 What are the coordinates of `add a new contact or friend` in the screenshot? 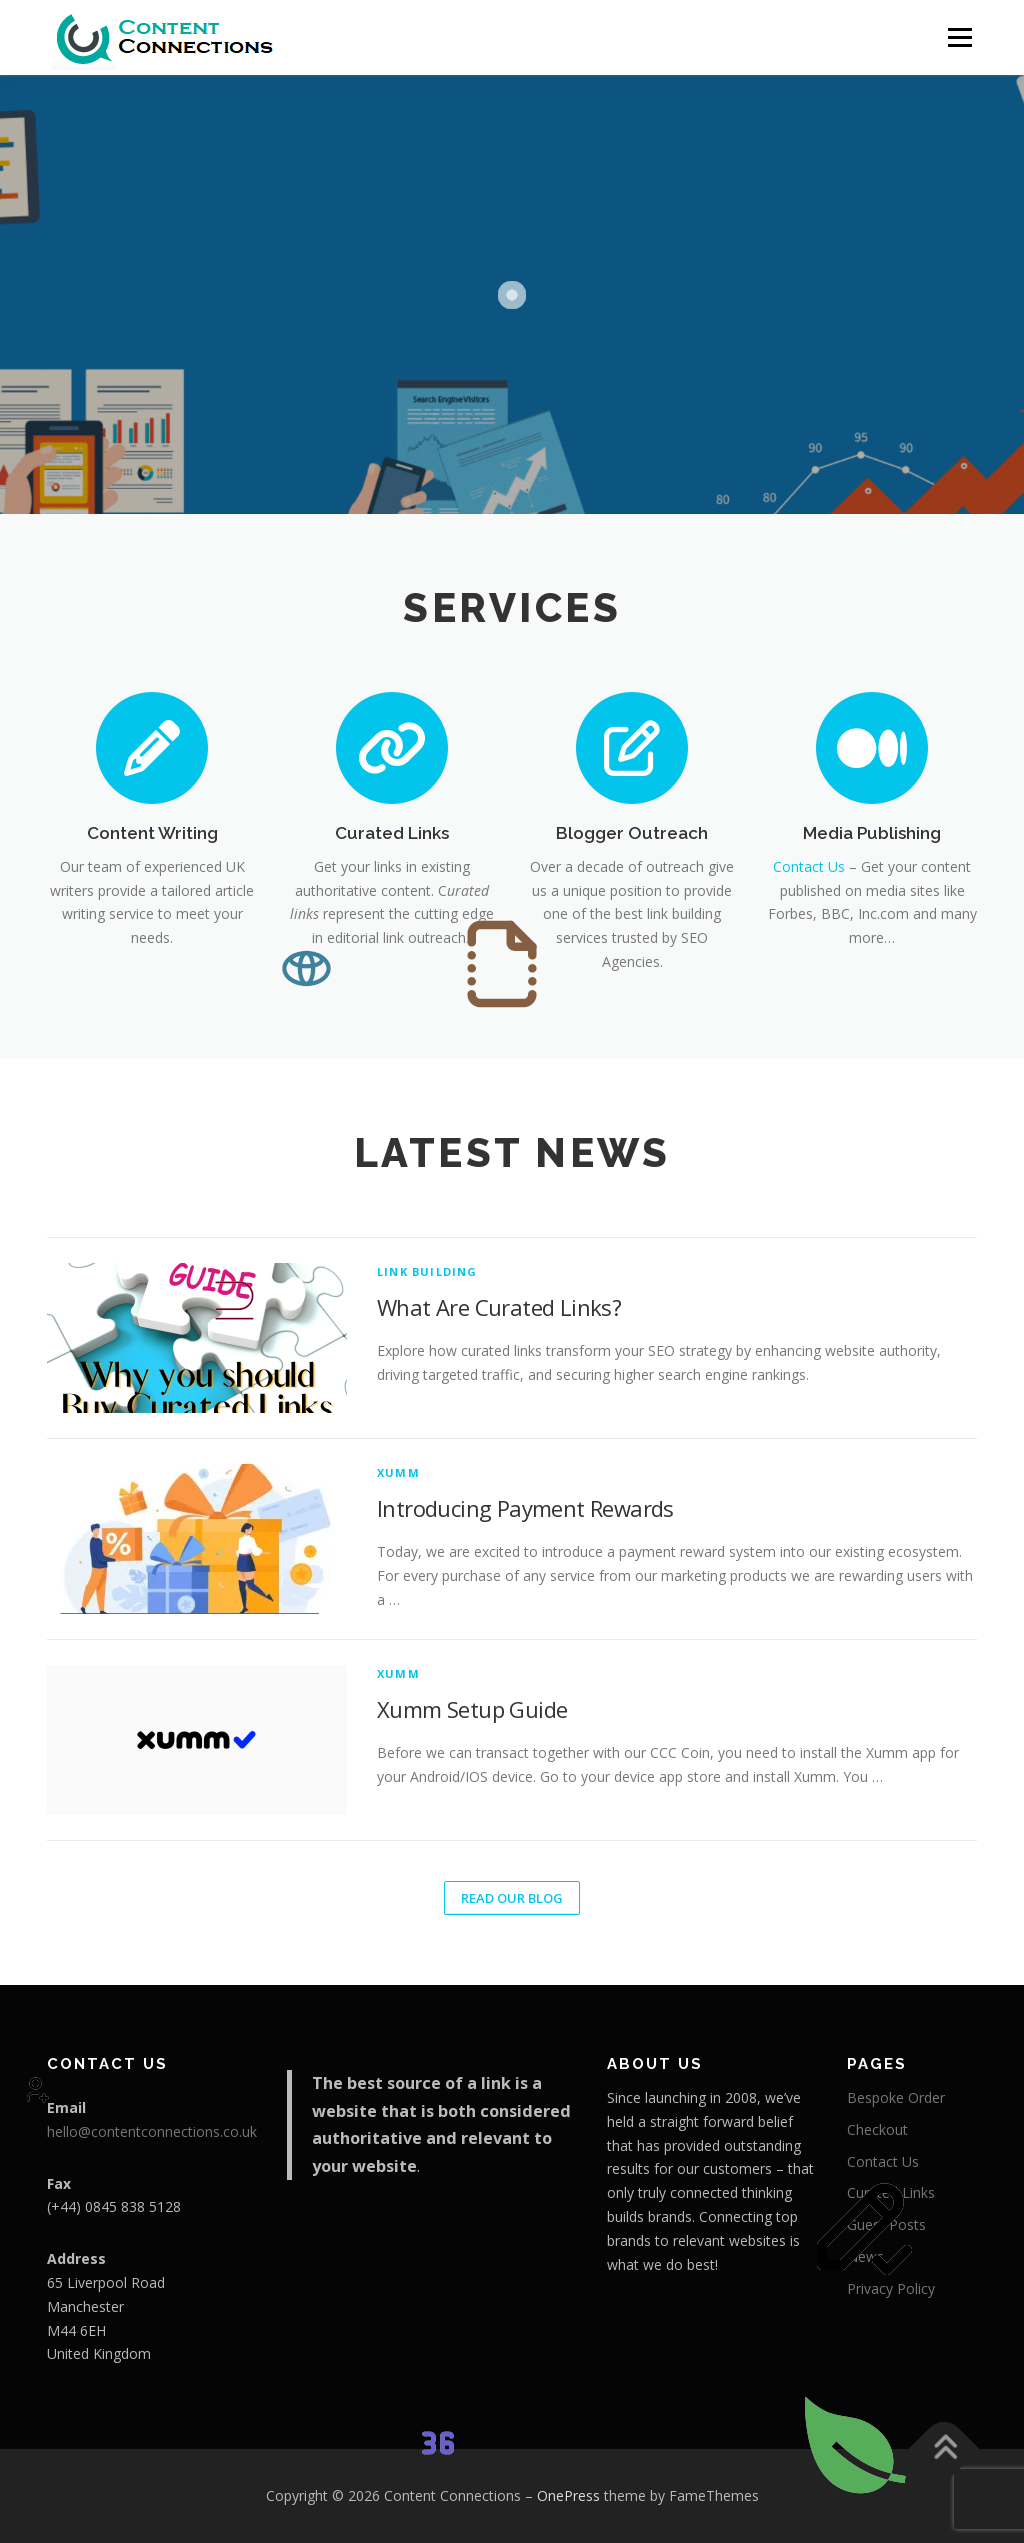 It's located at (35, 2089).